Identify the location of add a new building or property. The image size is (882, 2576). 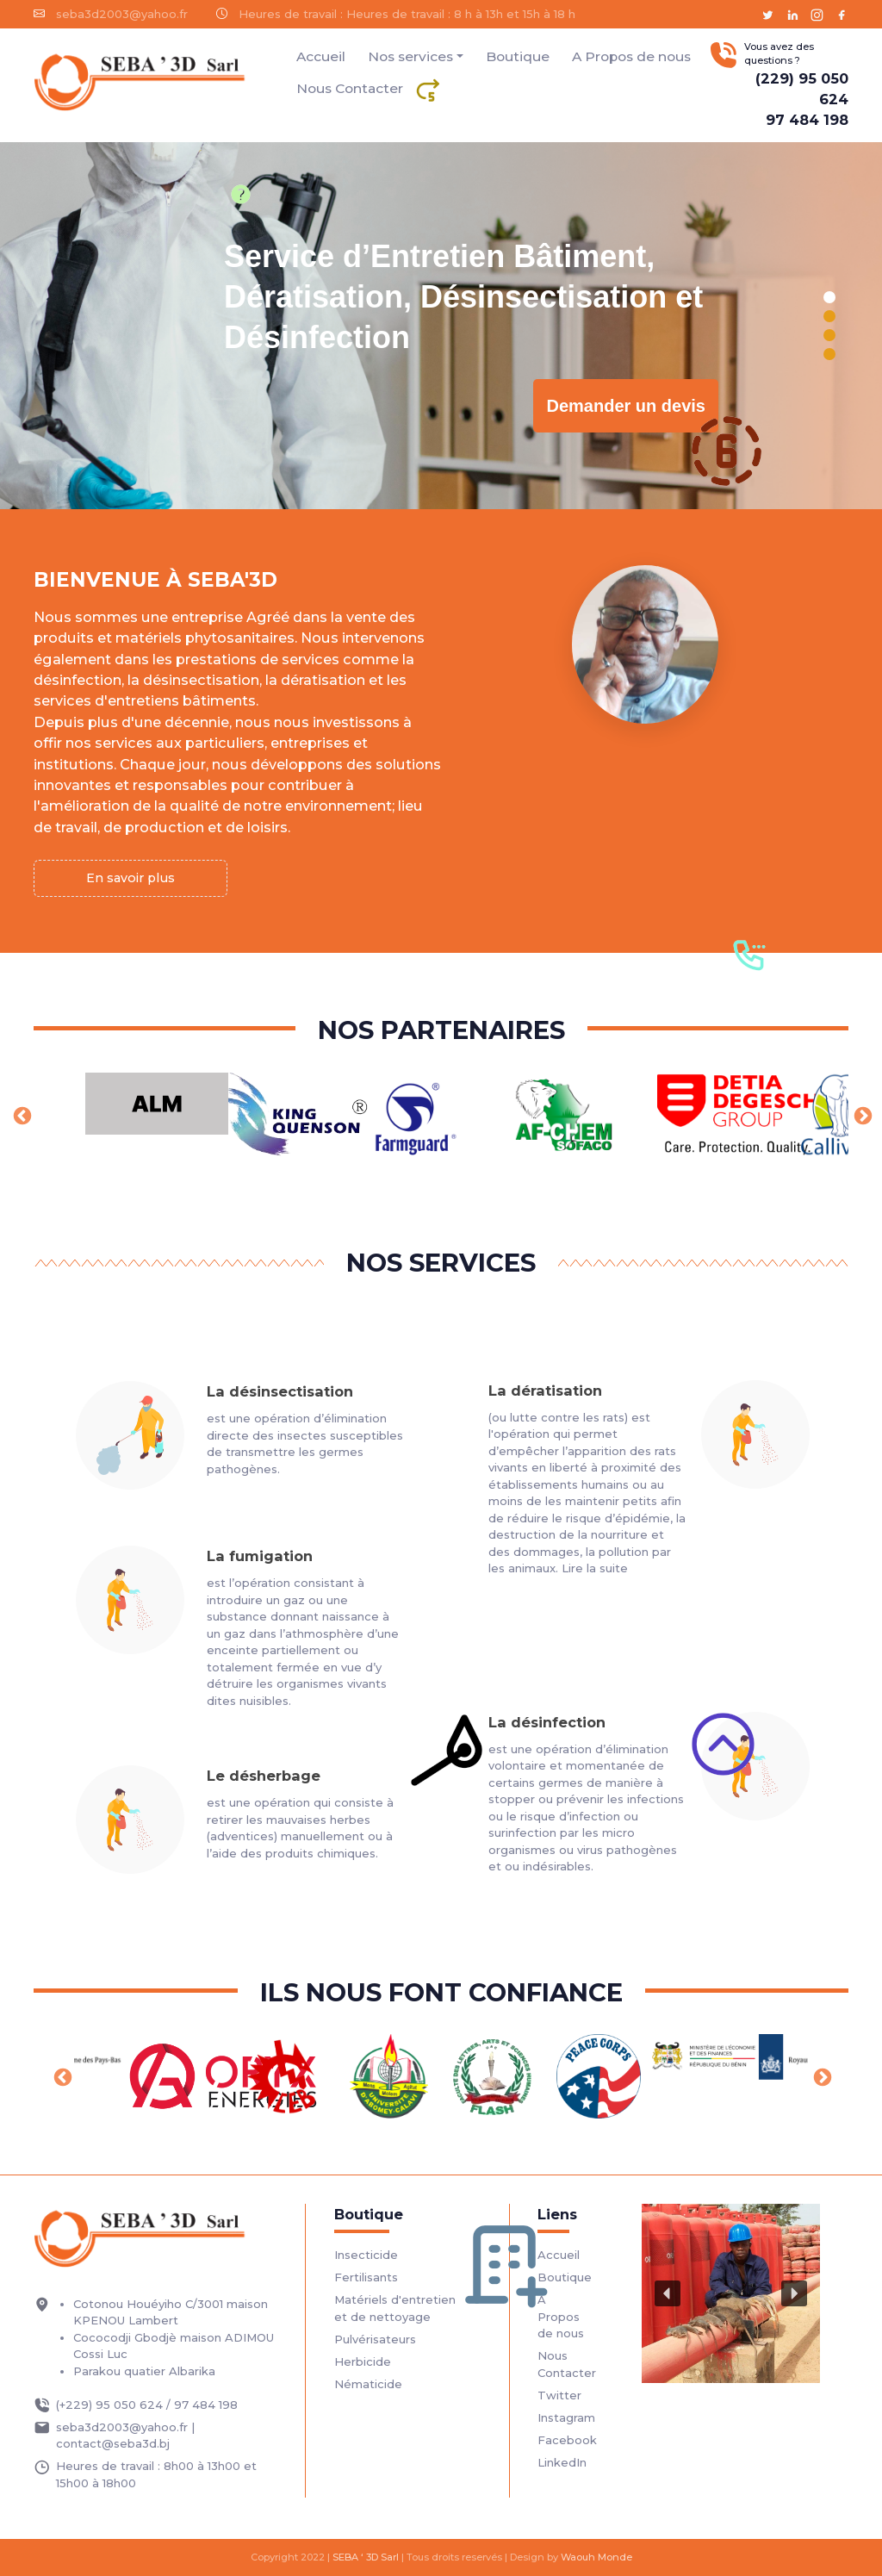
(504, 2264).